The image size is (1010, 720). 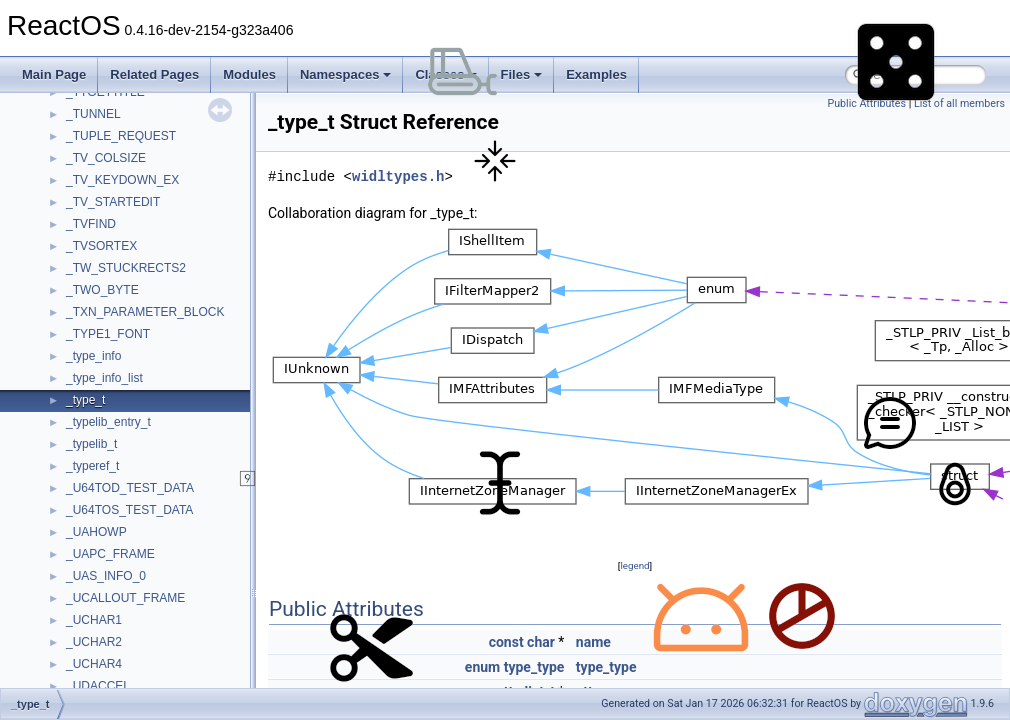 I want to click on view analytics or statistics breakdown, so click(x=802, y=616).